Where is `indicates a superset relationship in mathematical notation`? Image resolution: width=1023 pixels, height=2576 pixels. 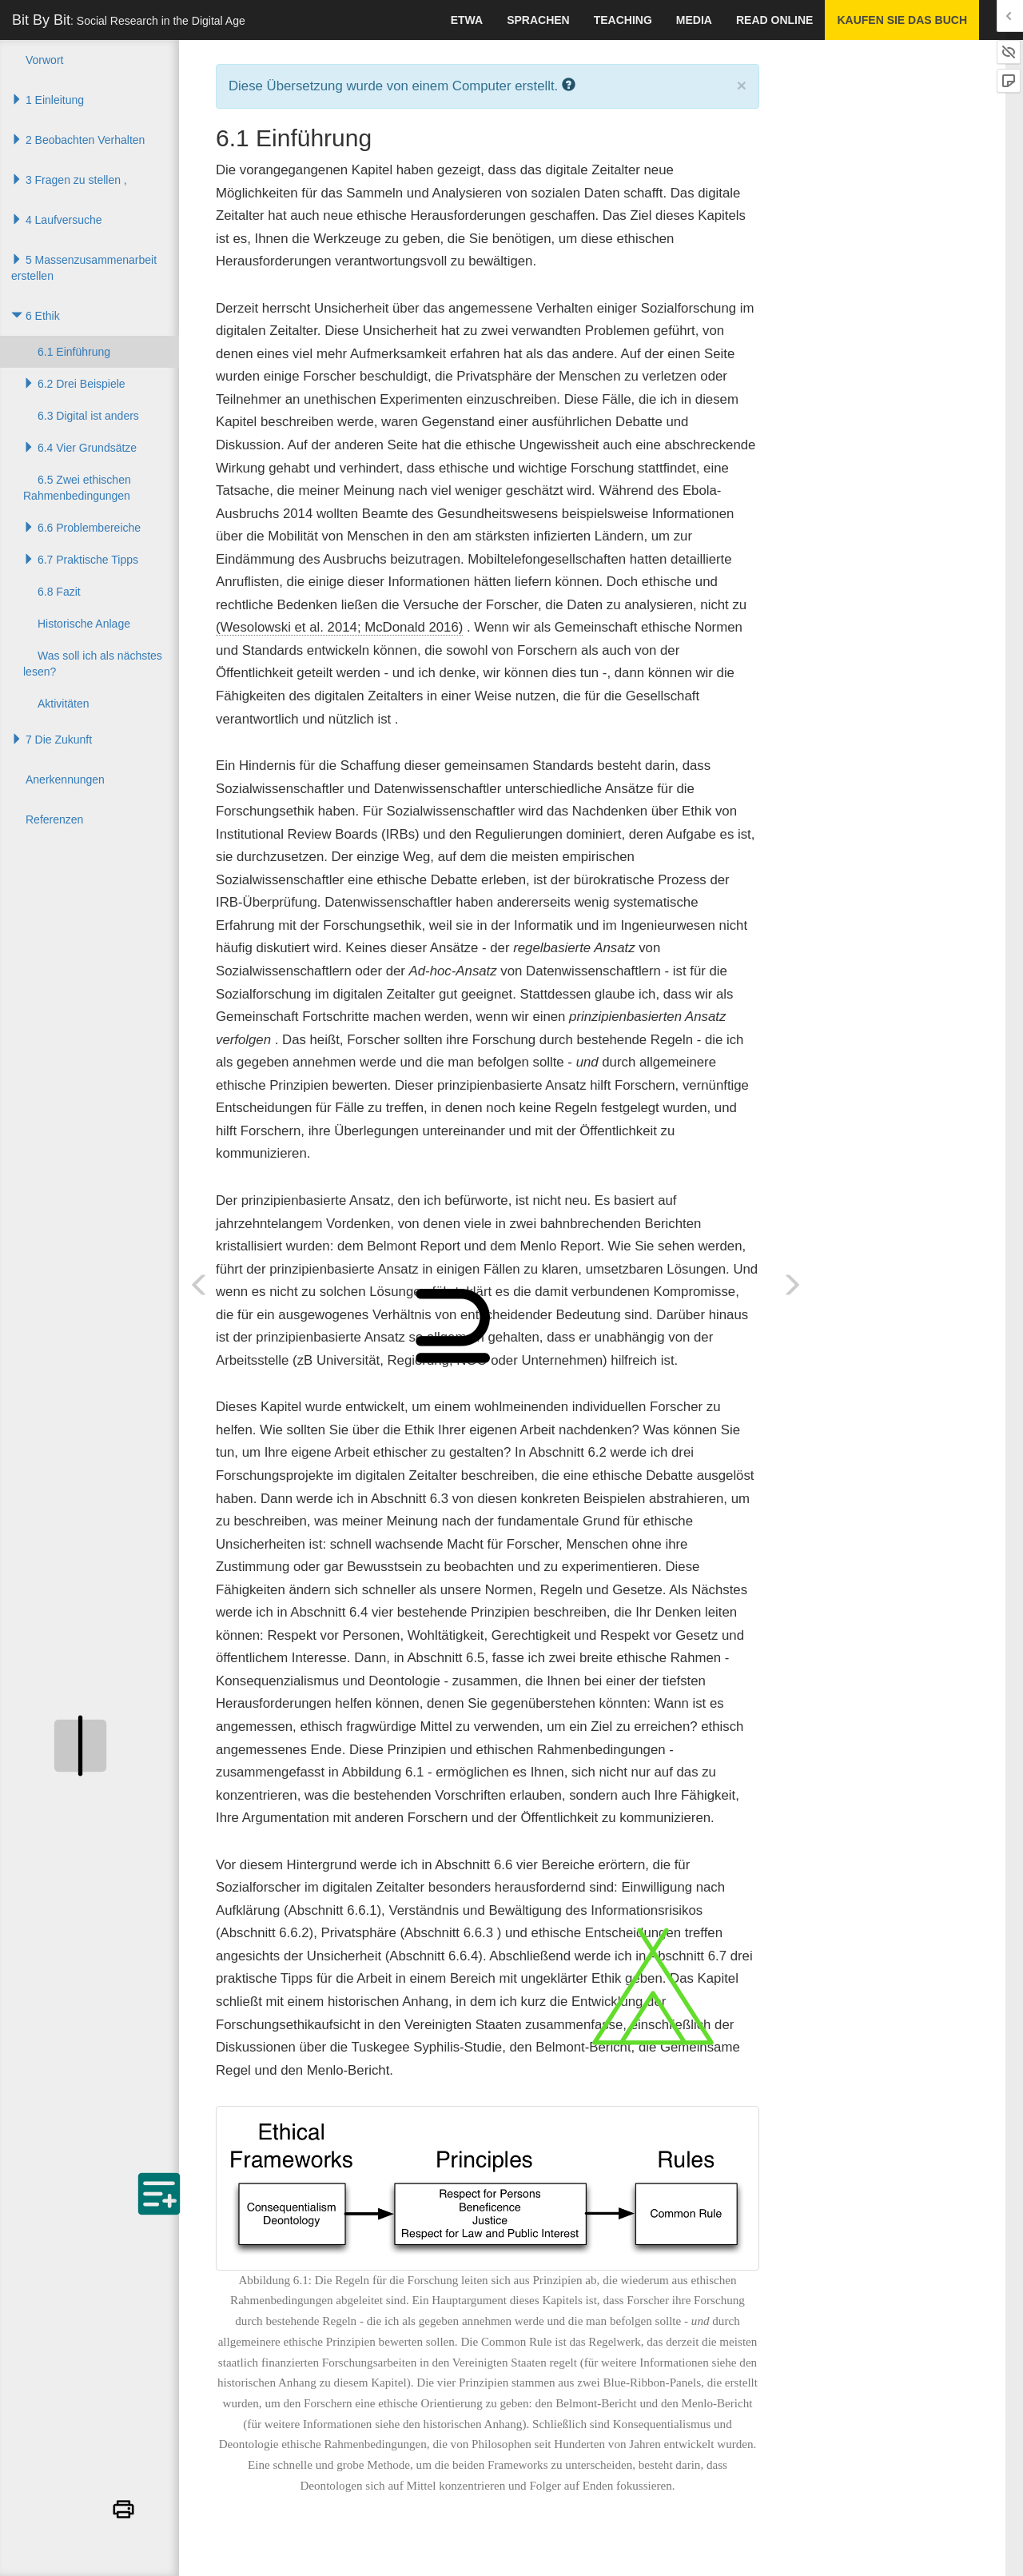 indicates a superset relationship in mathematical notation is located at coordinates (451, 1327).